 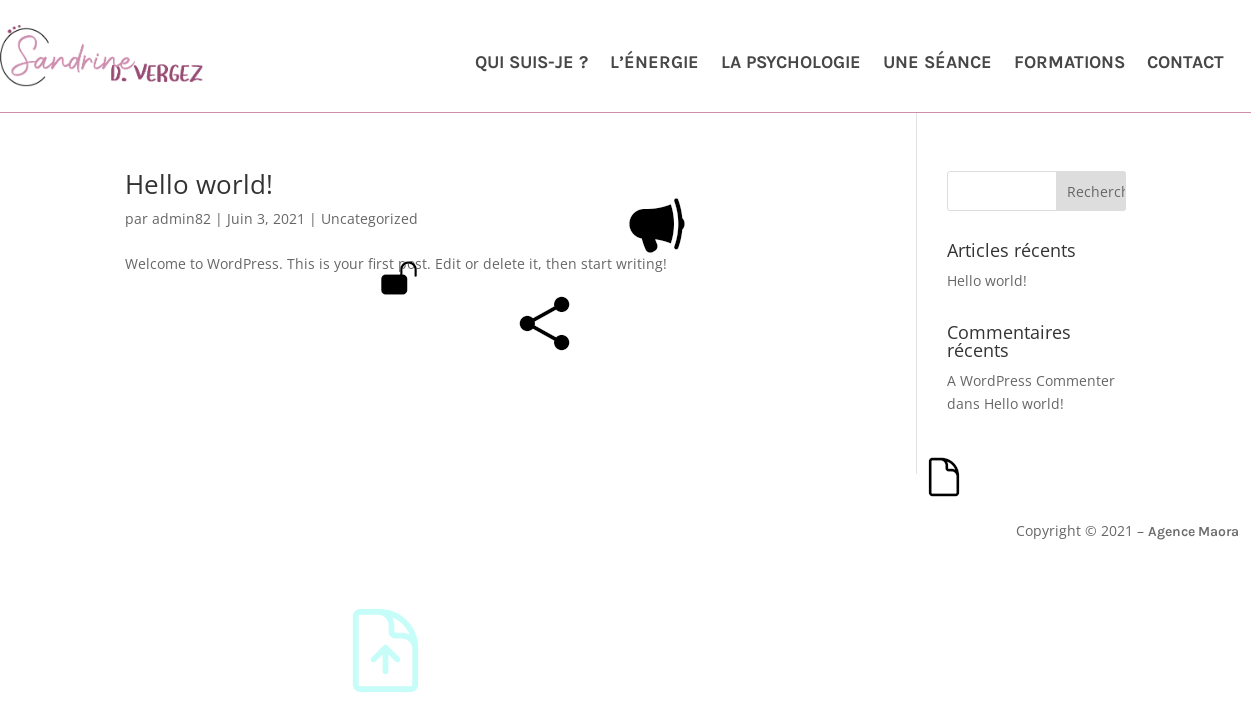 What do you see at coordinates (657, 226) in the screenshot?
I see `make an announcement` at bounding box center [657, 226].